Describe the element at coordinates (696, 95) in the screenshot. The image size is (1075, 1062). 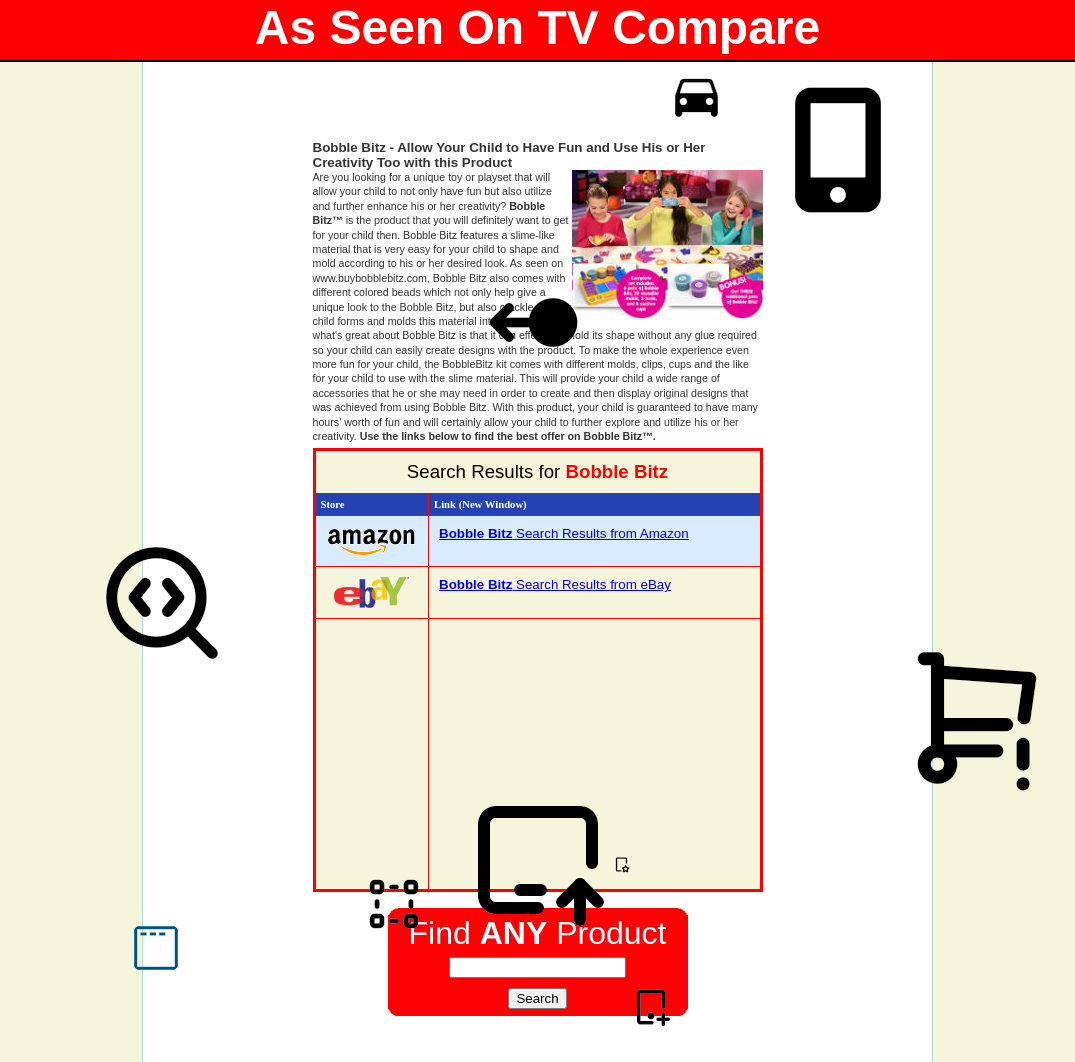
I see `get driving directions` at that location.